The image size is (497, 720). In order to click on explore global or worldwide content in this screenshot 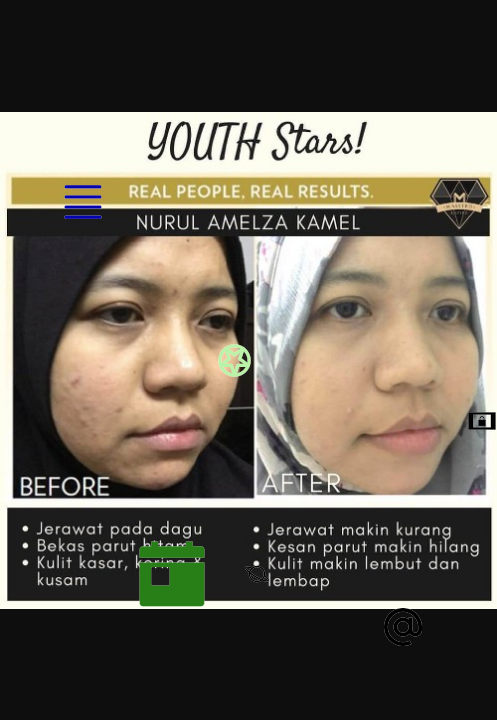, I will do `click(257, 574)`.